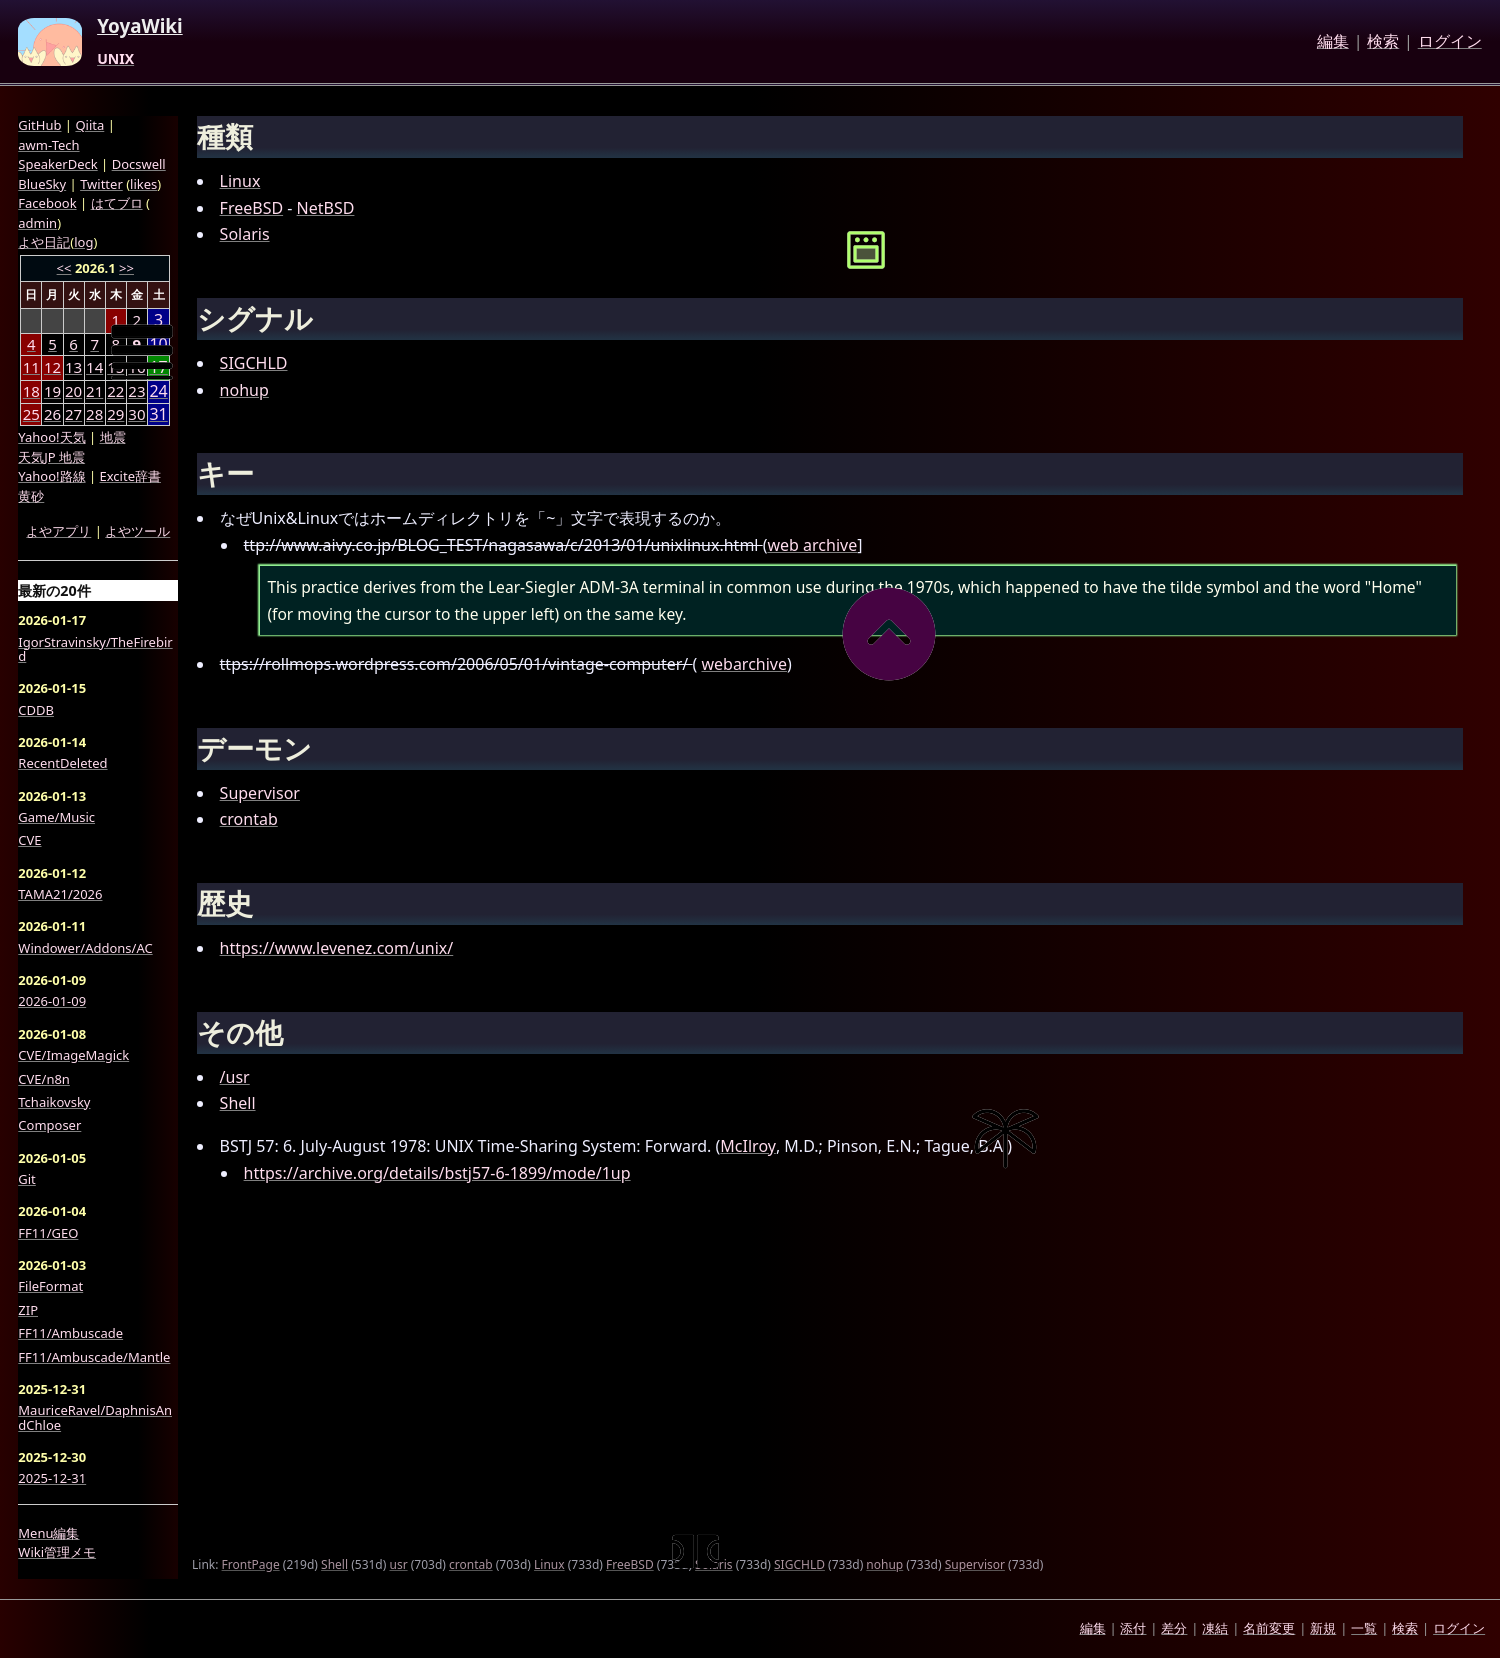 This screenshot has height=1658, width=1500. I want to click on adjust line thickness or stroke weight, so click(142, 352).